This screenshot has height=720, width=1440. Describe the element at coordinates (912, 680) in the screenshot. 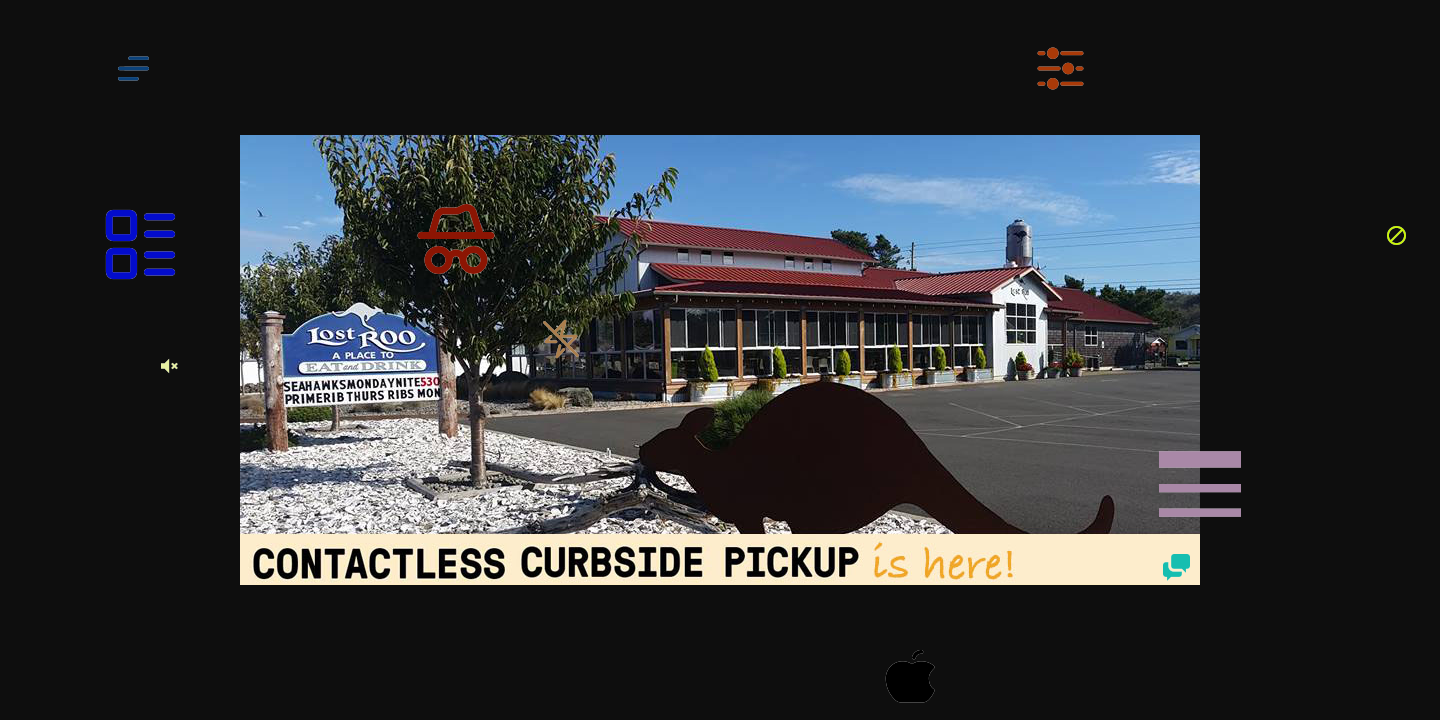

I see `apple brand or product indicator` at that location.